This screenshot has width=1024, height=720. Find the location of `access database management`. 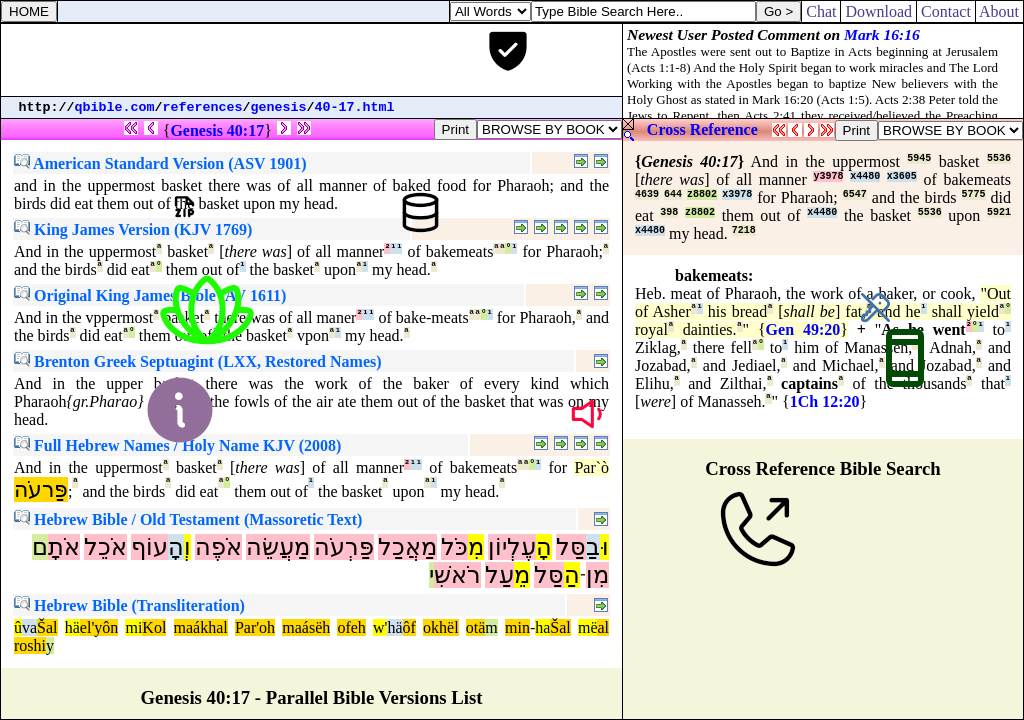

access database management is located at coordinates (420, 212).